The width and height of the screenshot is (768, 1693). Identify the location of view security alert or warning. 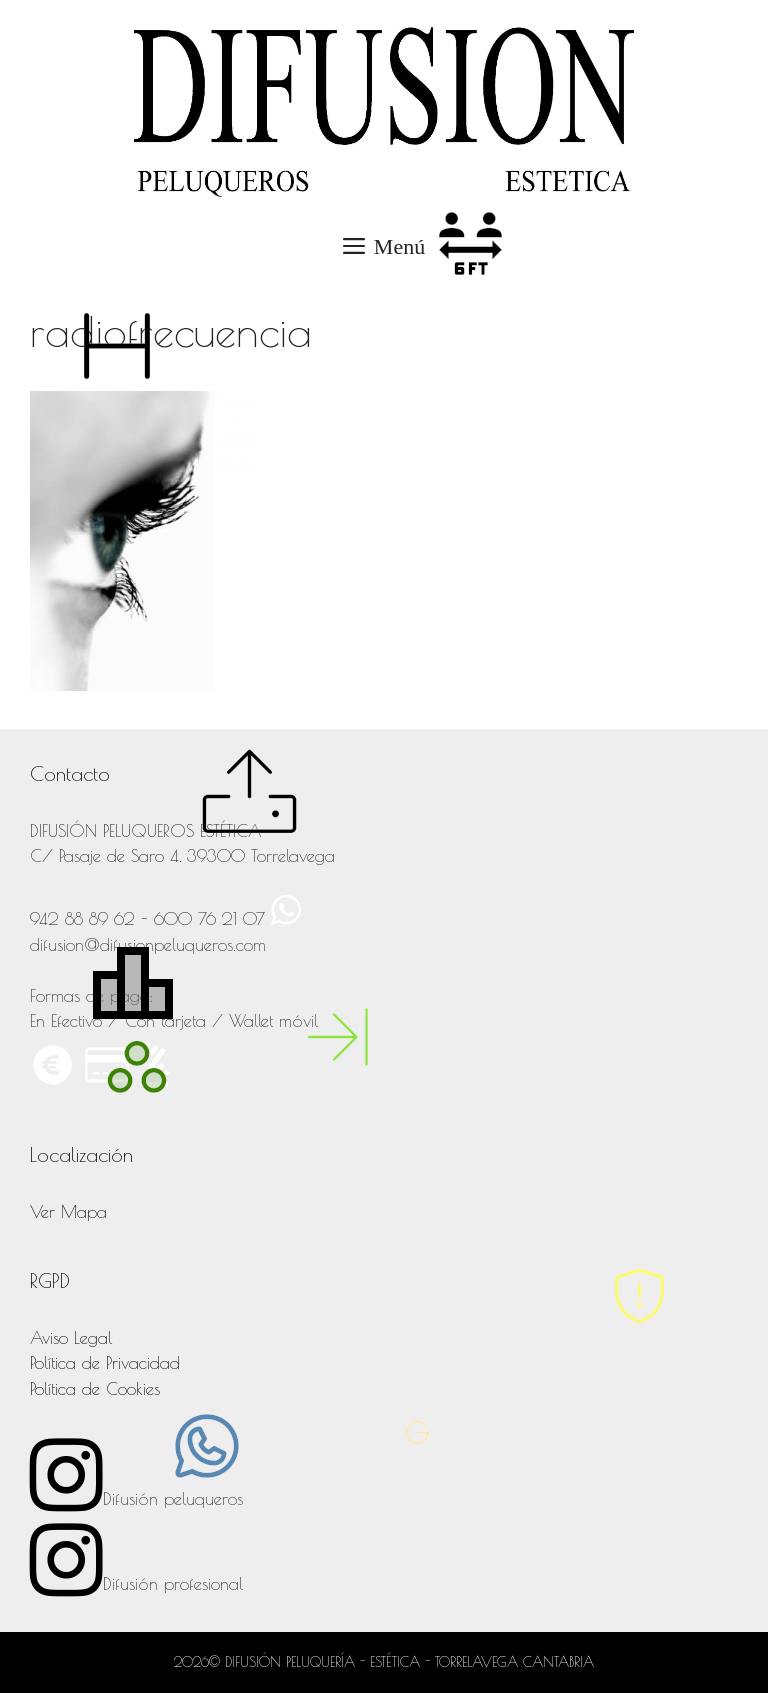
(639, 1296).